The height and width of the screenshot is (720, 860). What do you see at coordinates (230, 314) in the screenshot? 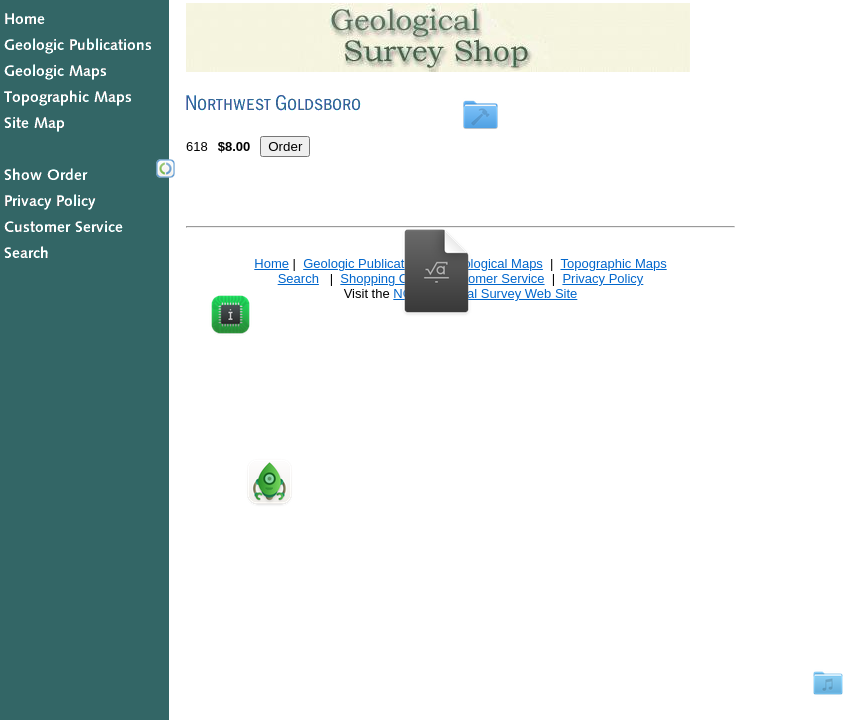
I see `open hwloc hardware locality utility` at bounding box center [230, 314].